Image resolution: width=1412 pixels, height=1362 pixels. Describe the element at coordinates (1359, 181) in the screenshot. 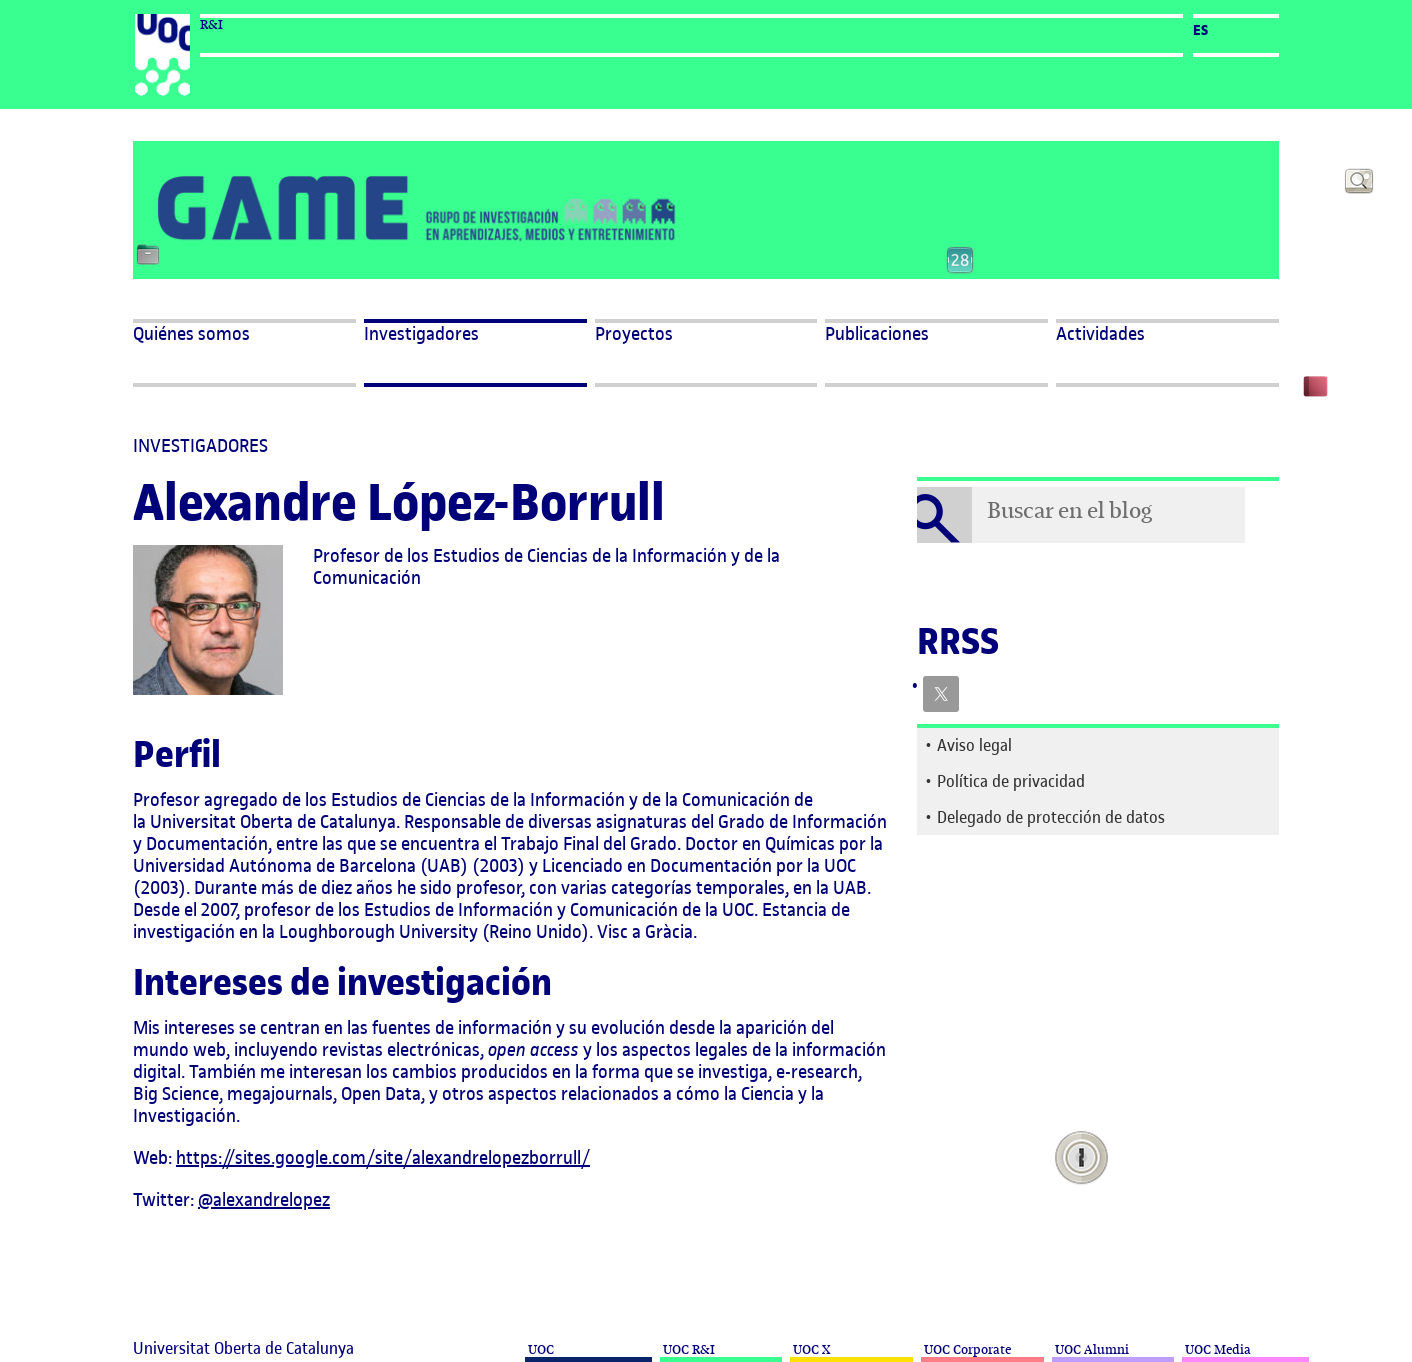

I see `open the photo viewer application` at that location.